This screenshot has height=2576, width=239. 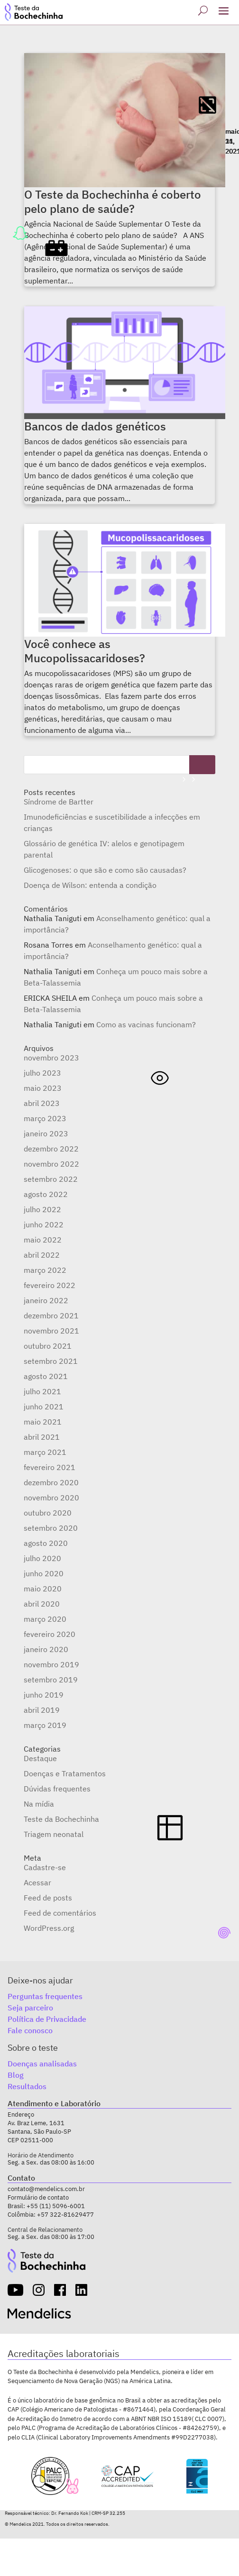 What do you see at coordinates (223, 1932) in the screenshot?
I see `indicates loading or processing in progress` at bounding box center [223, 1932].